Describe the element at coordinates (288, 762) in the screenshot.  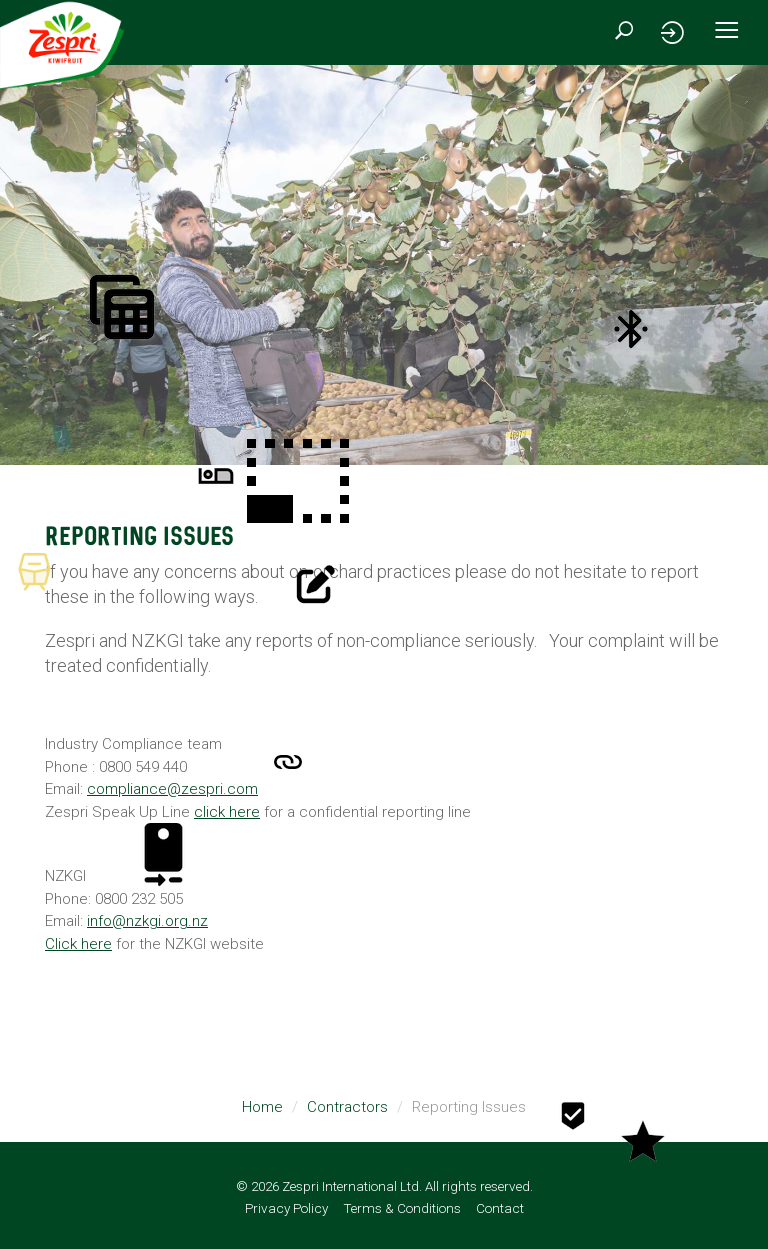
I see `copy or share a link` at that location.